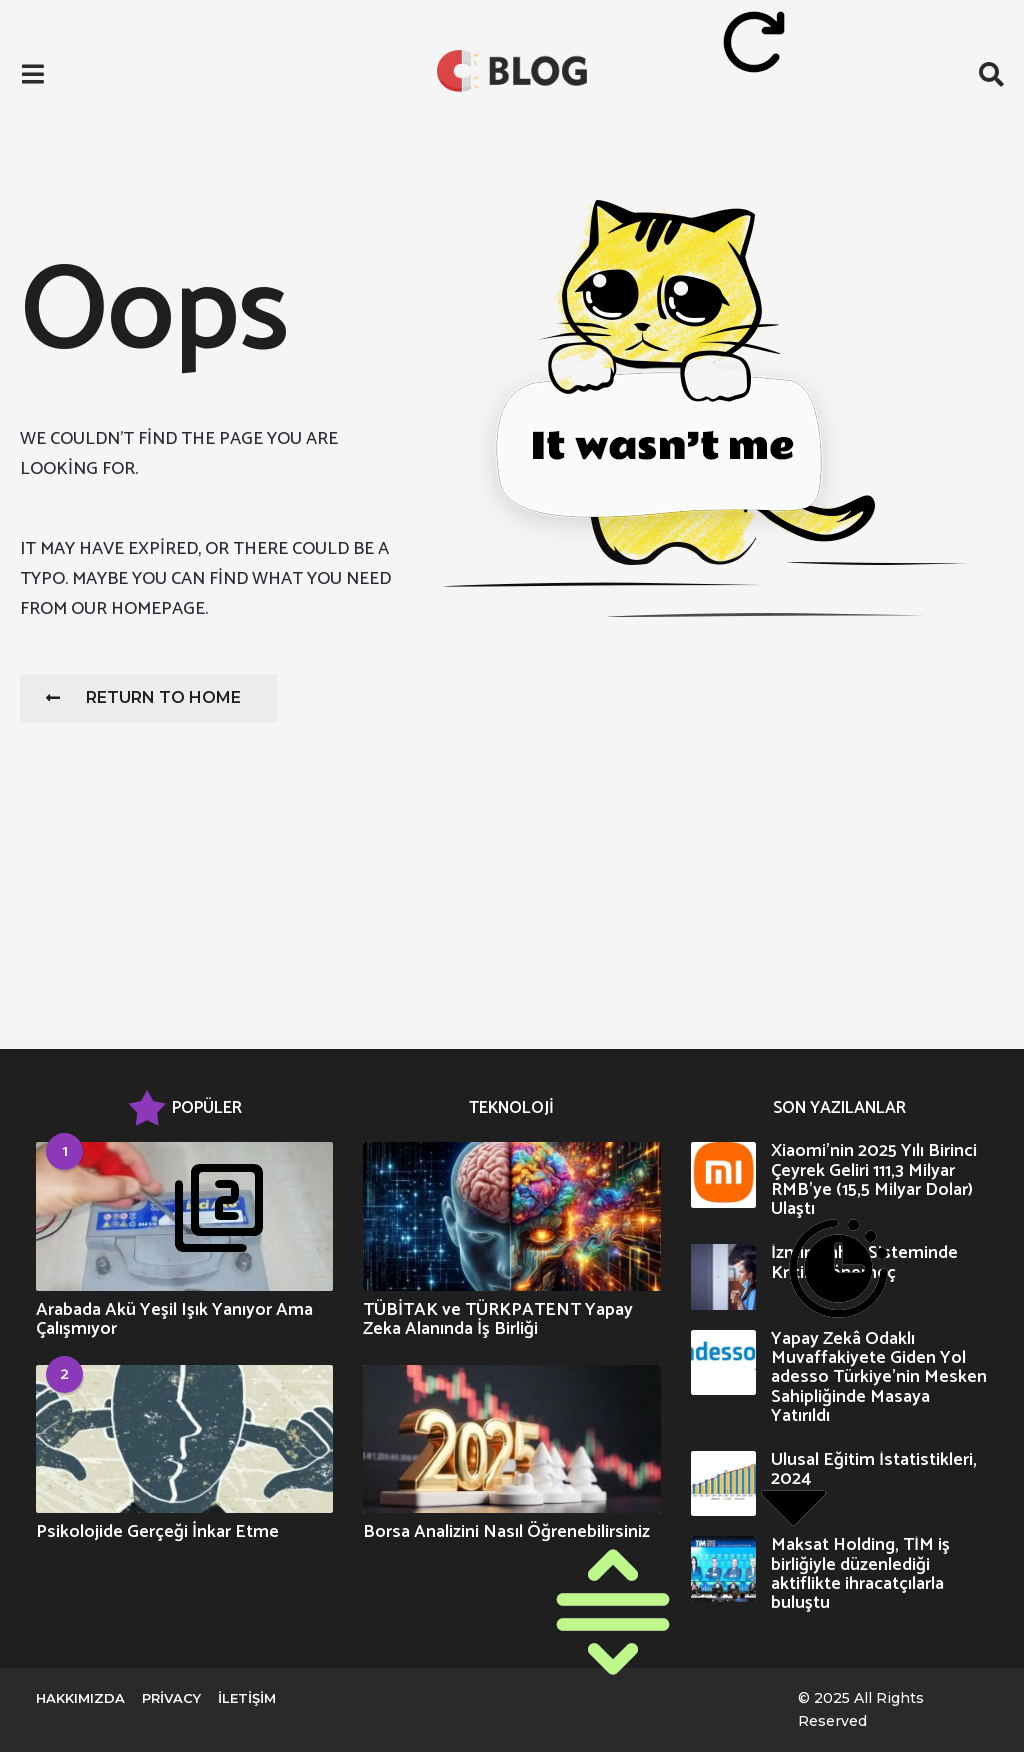 Image resolution: width=1024 pixels, height=1752 pixels. Describe the element at coordinates (754, 42) in the screenshot. I see `redo the last undone action` at that location.